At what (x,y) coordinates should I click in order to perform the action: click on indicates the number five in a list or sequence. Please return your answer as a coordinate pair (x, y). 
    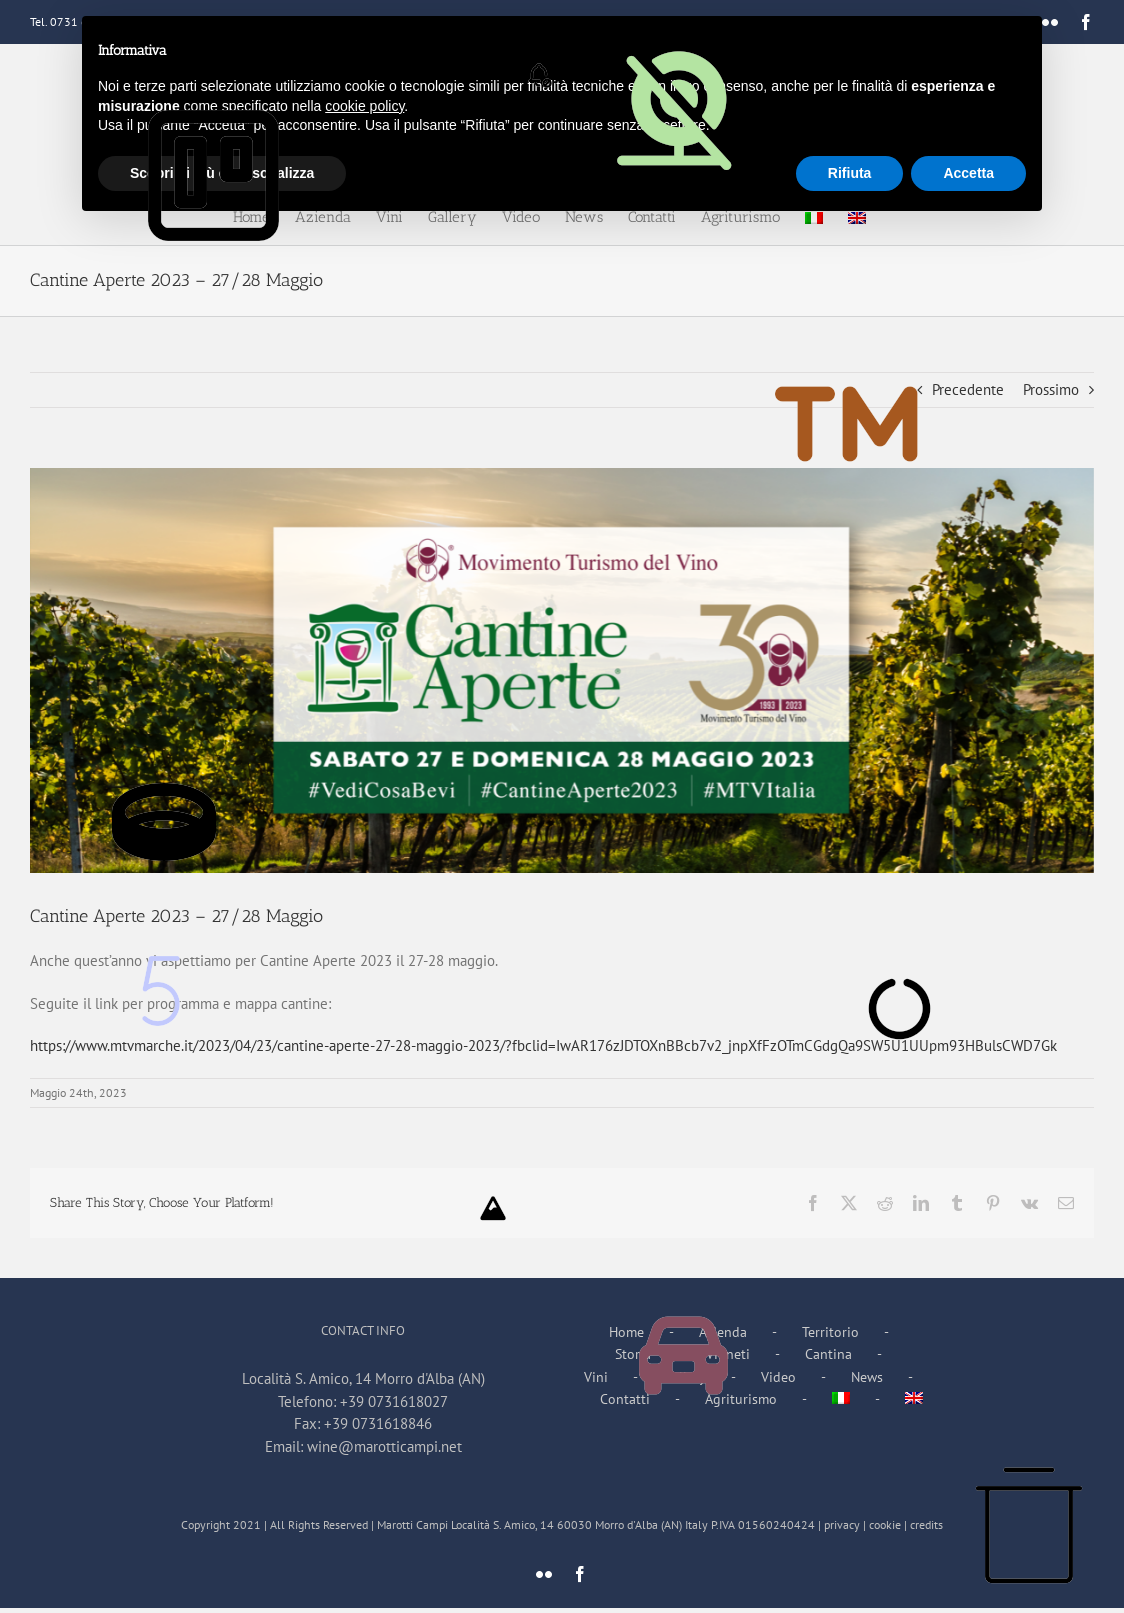
    Looking at the image, I should click on (161, 991).